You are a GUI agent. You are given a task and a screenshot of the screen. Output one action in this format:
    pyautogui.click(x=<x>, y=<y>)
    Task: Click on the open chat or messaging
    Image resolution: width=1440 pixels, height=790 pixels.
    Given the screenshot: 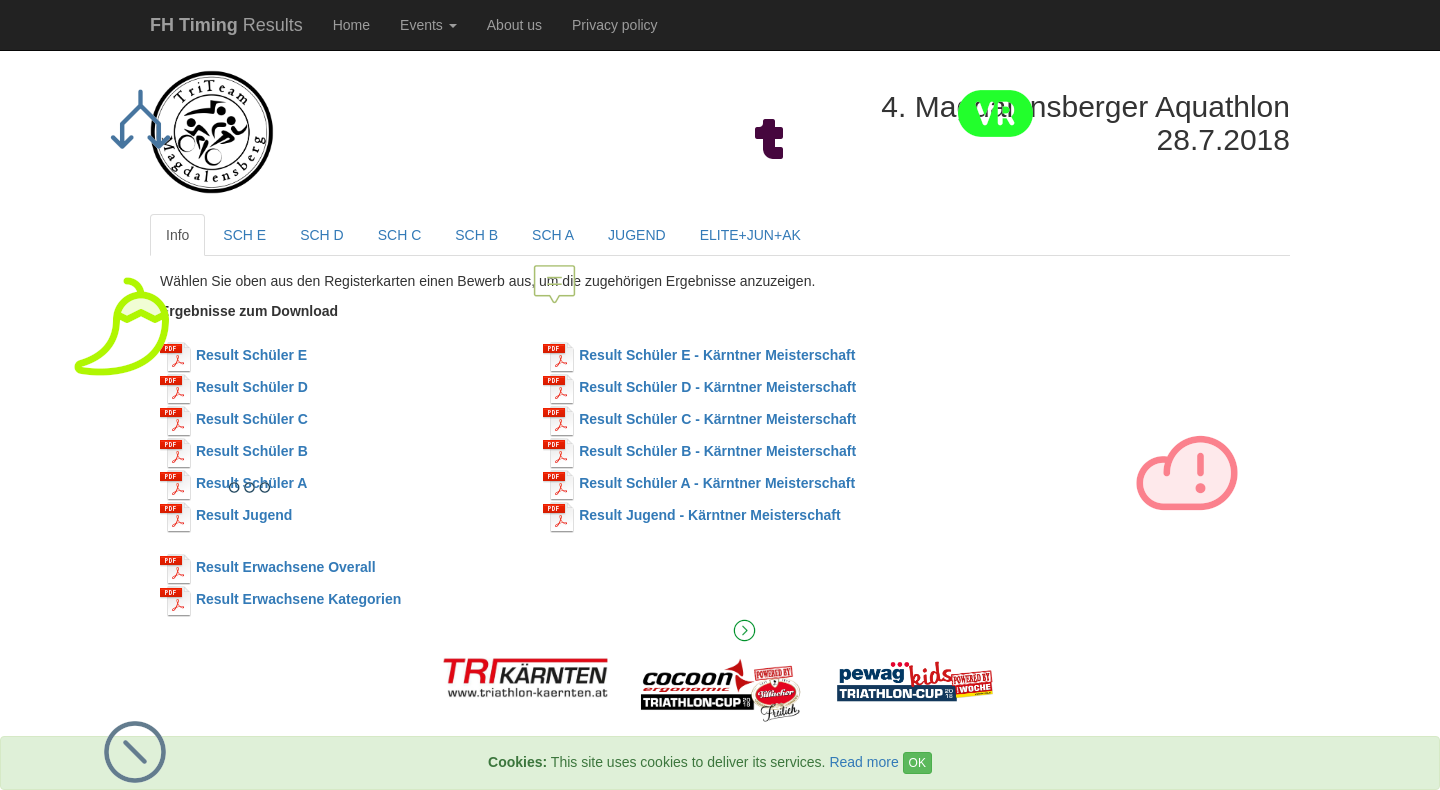 What is the action you would take?
    pyautogui.click(x=554, y=282)
    